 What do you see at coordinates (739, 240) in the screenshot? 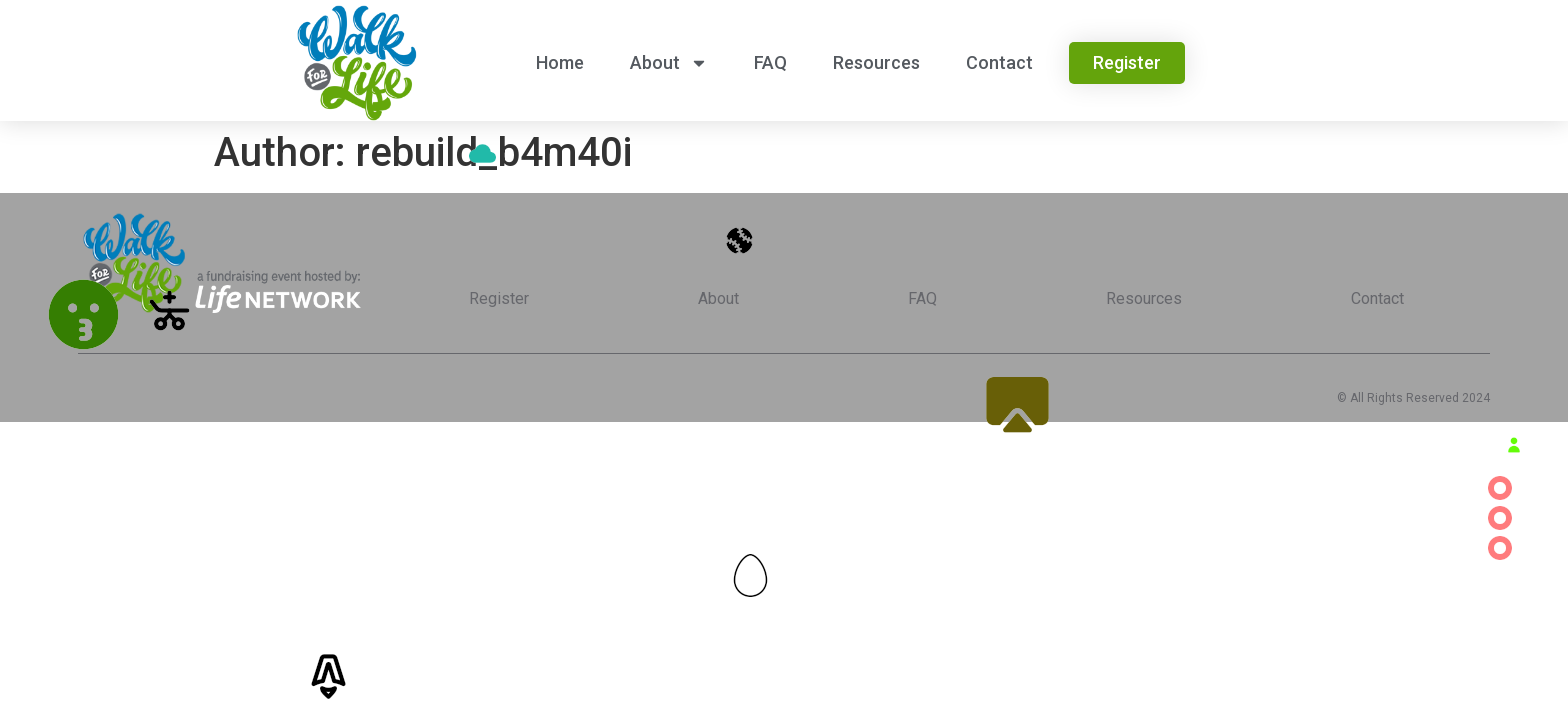
I see `view baseball scores or stats` at bounding box center [739, 240].